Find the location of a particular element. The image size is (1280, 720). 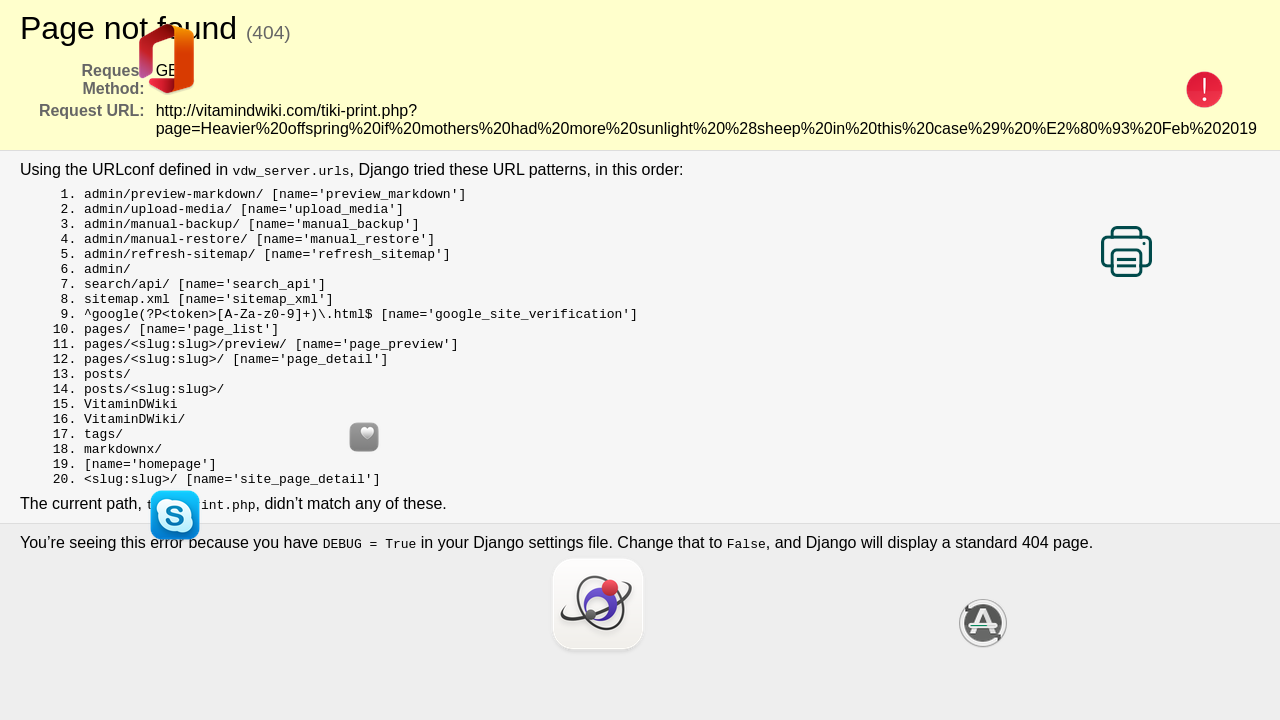

open the software updater application is located at coordinates (983, 623).